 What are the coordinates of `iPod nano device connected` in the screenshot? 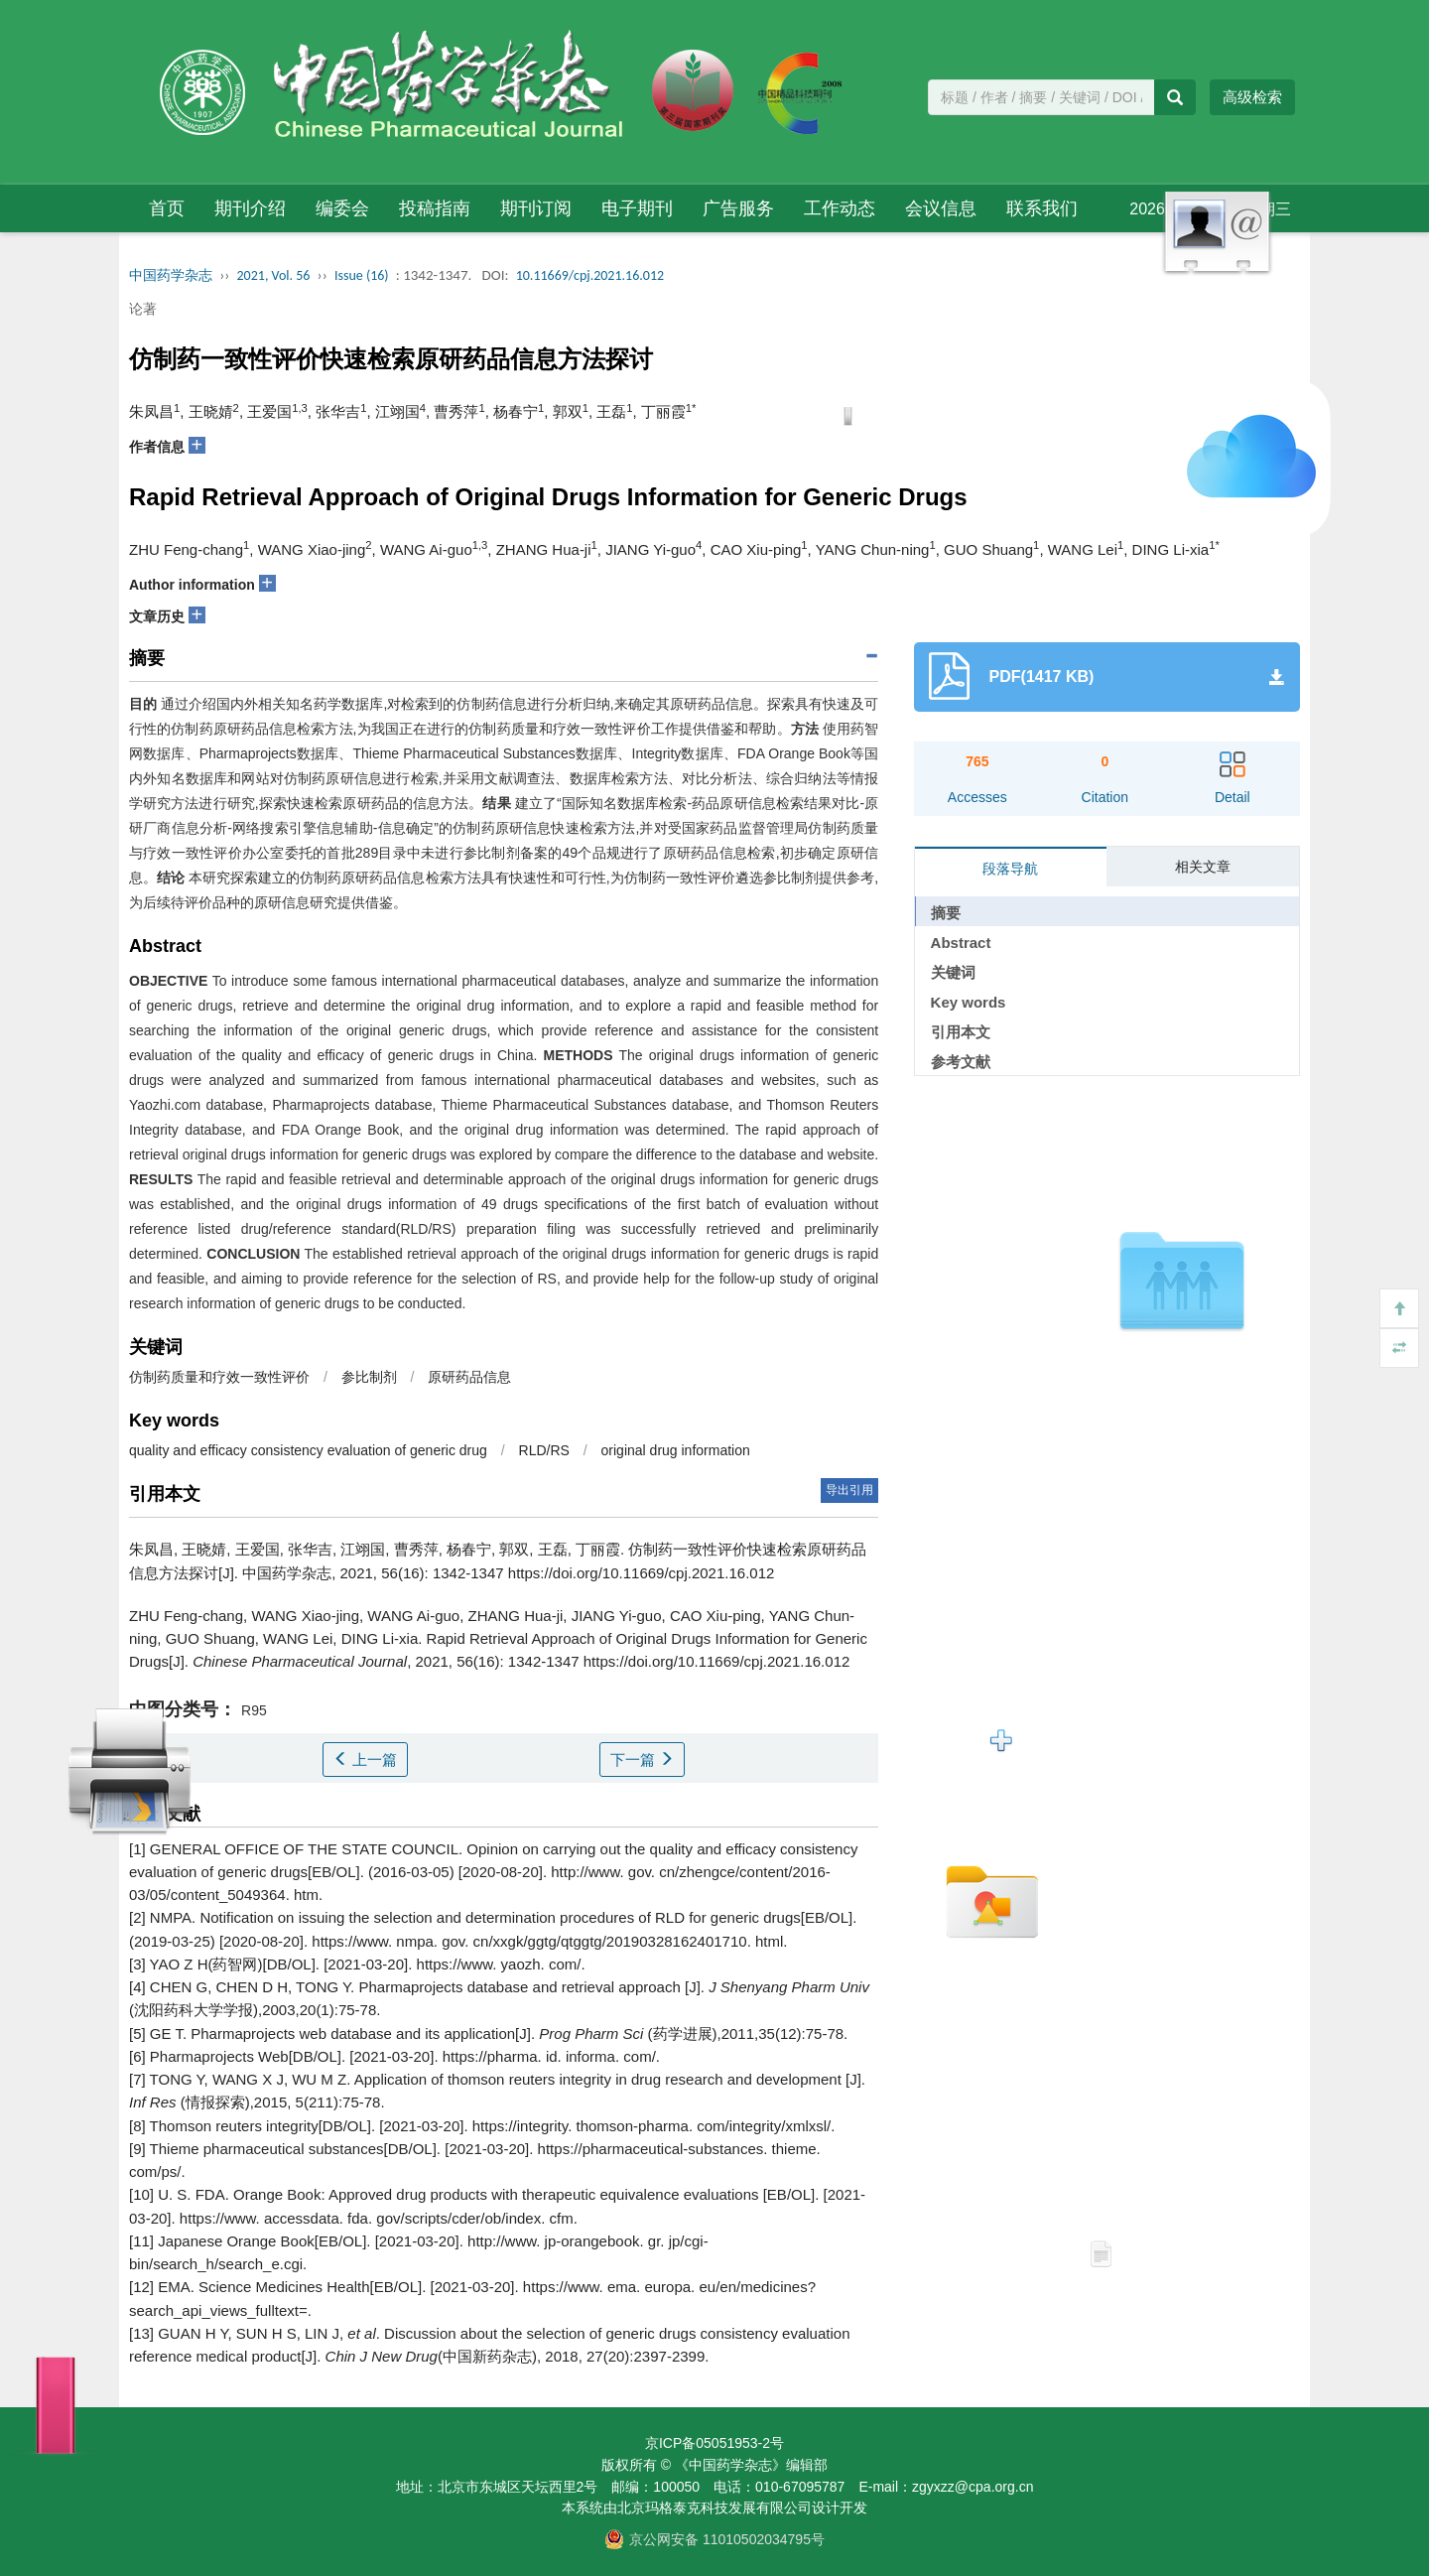 It's located at (56, 2407).